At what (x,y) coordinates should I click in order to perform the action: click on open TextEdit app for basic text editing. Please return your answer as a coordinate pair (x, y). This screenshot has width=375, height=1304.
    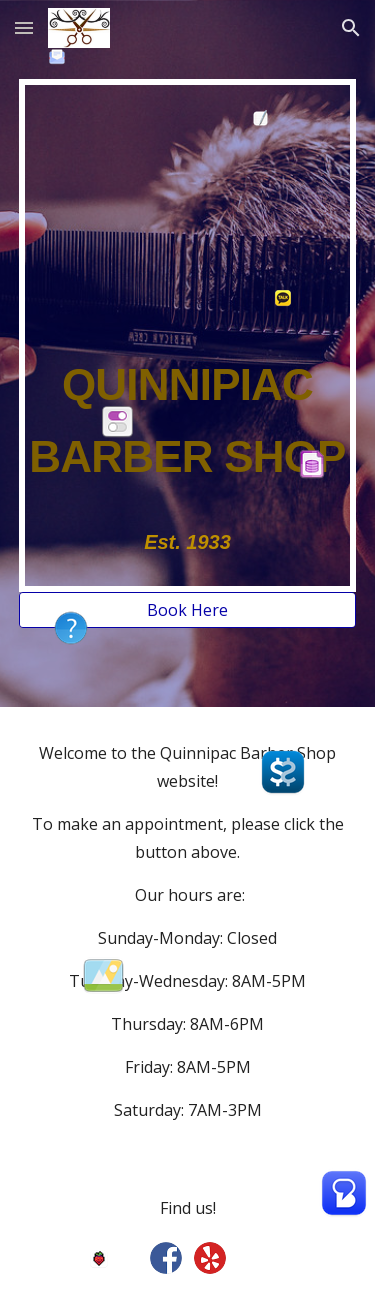
    Looking at the image, I should click on (260, 118).